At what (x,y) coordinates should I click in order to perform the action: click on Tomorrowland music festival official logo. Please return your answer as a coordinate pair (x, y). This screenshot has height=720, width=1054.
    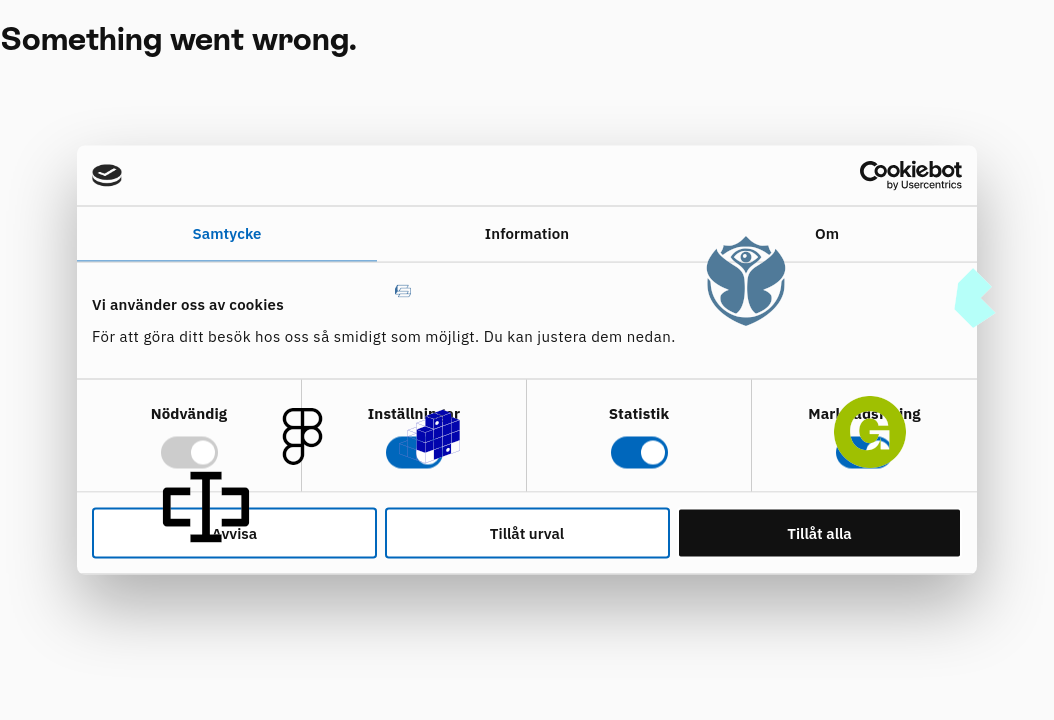
    Looking at the image, I should click on (746, 281).